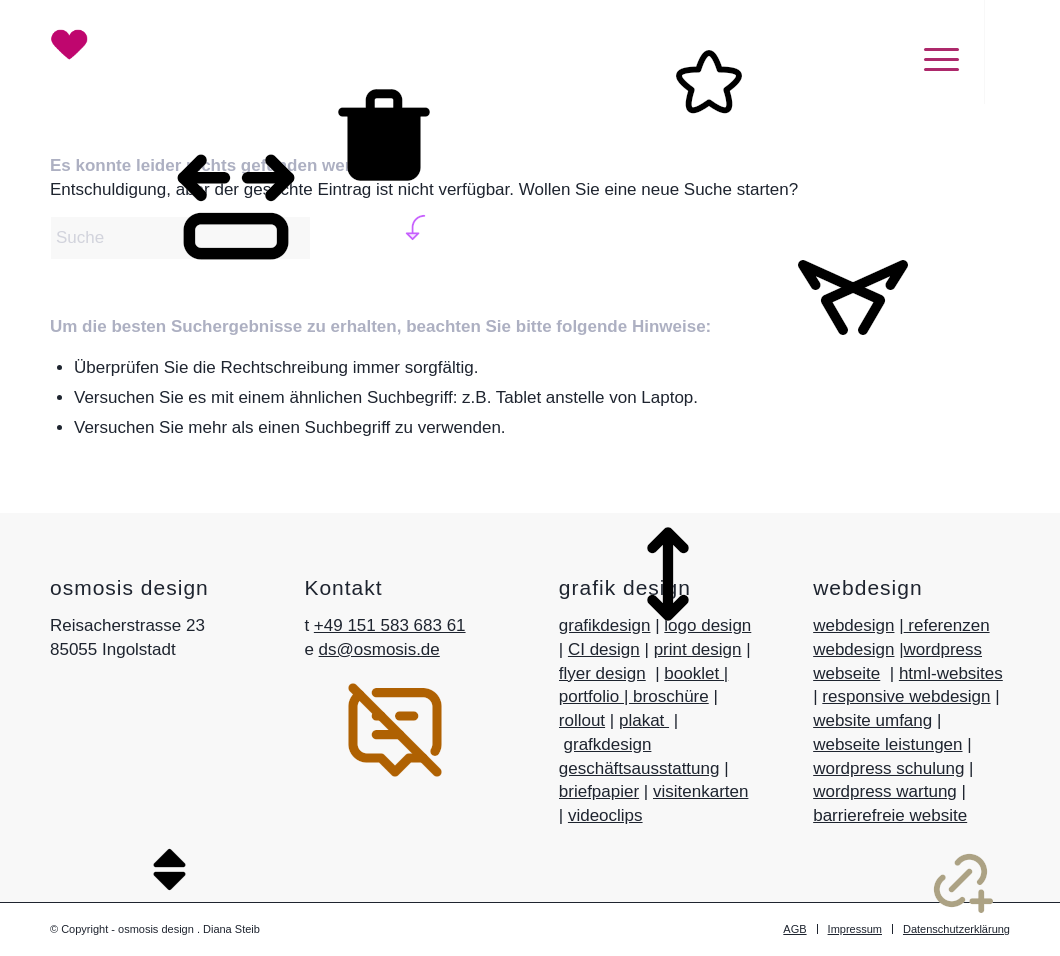 The width and height of the screenshot is (1060, 956). What do you see at coordinates (384, 135) in the screenshot?
I see `delete selected item` at bounding box center [384, 135].